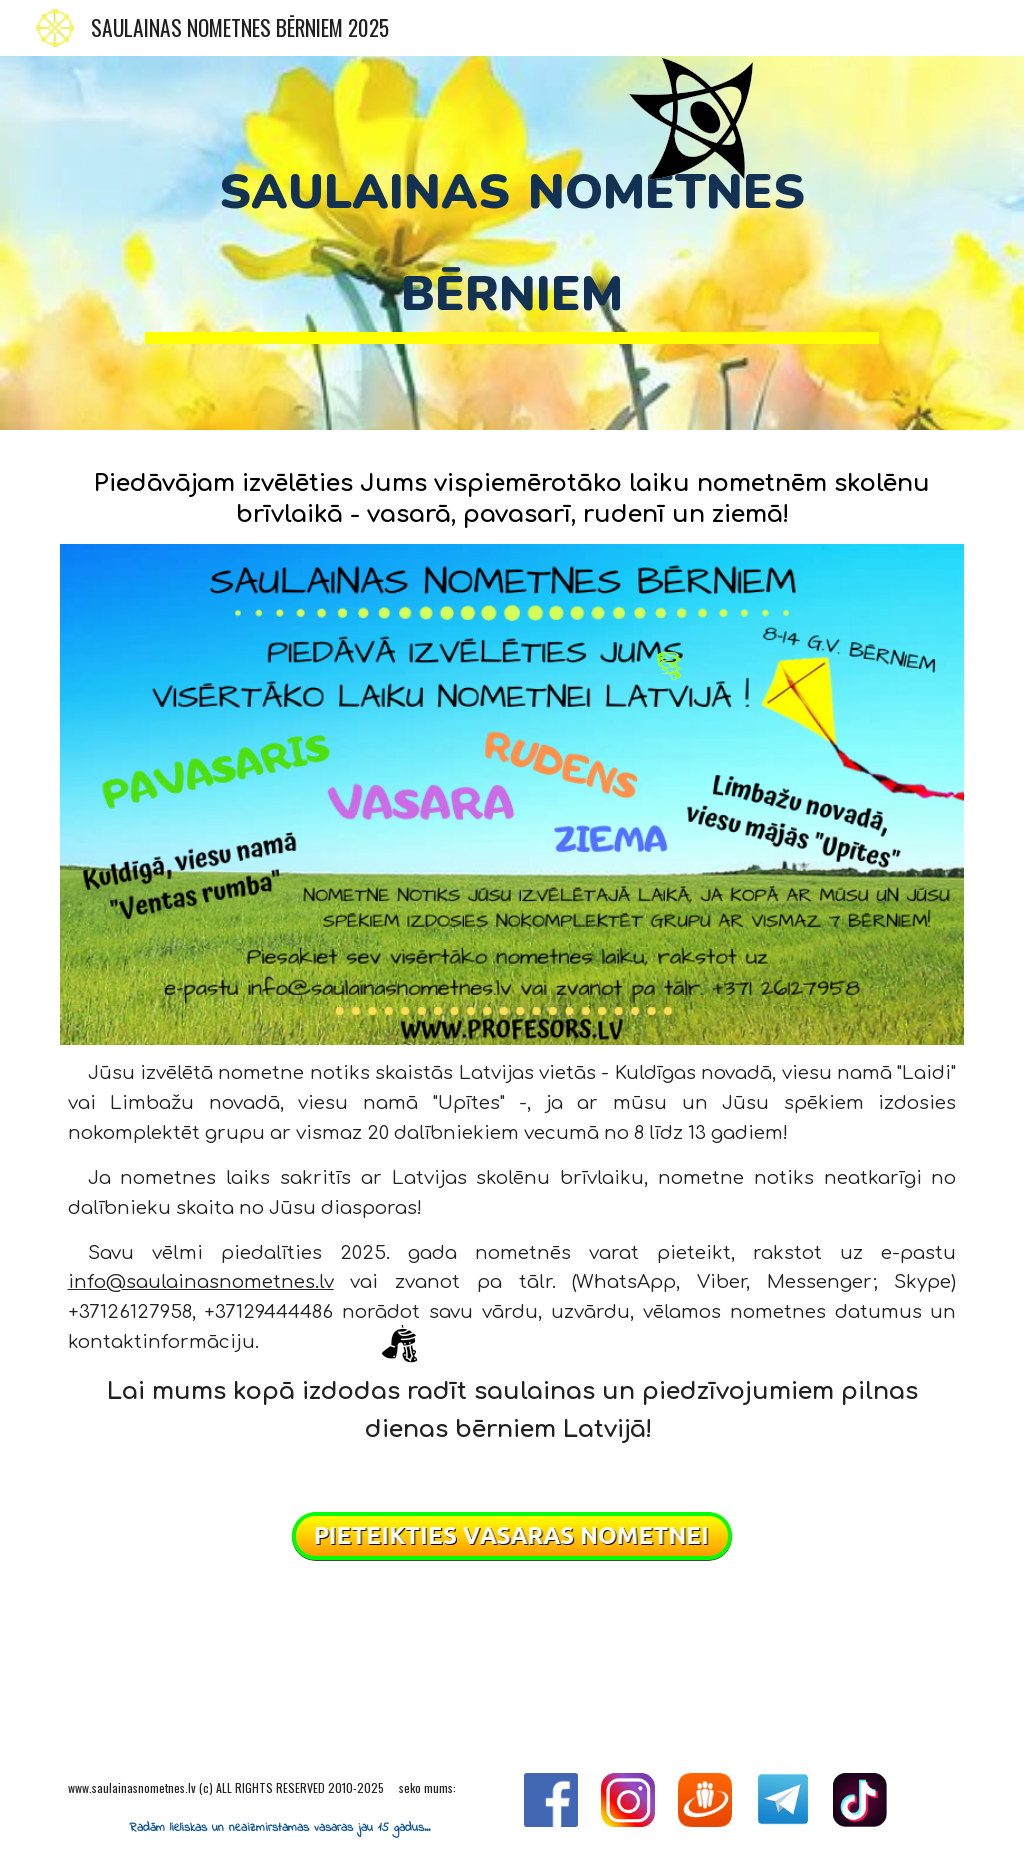 This screenshot has height=1870, width=1024. Describe the element at coordinates (690, 119) in the screenshot. I see `indicates a flexible or customizable reward/rating` at that location.